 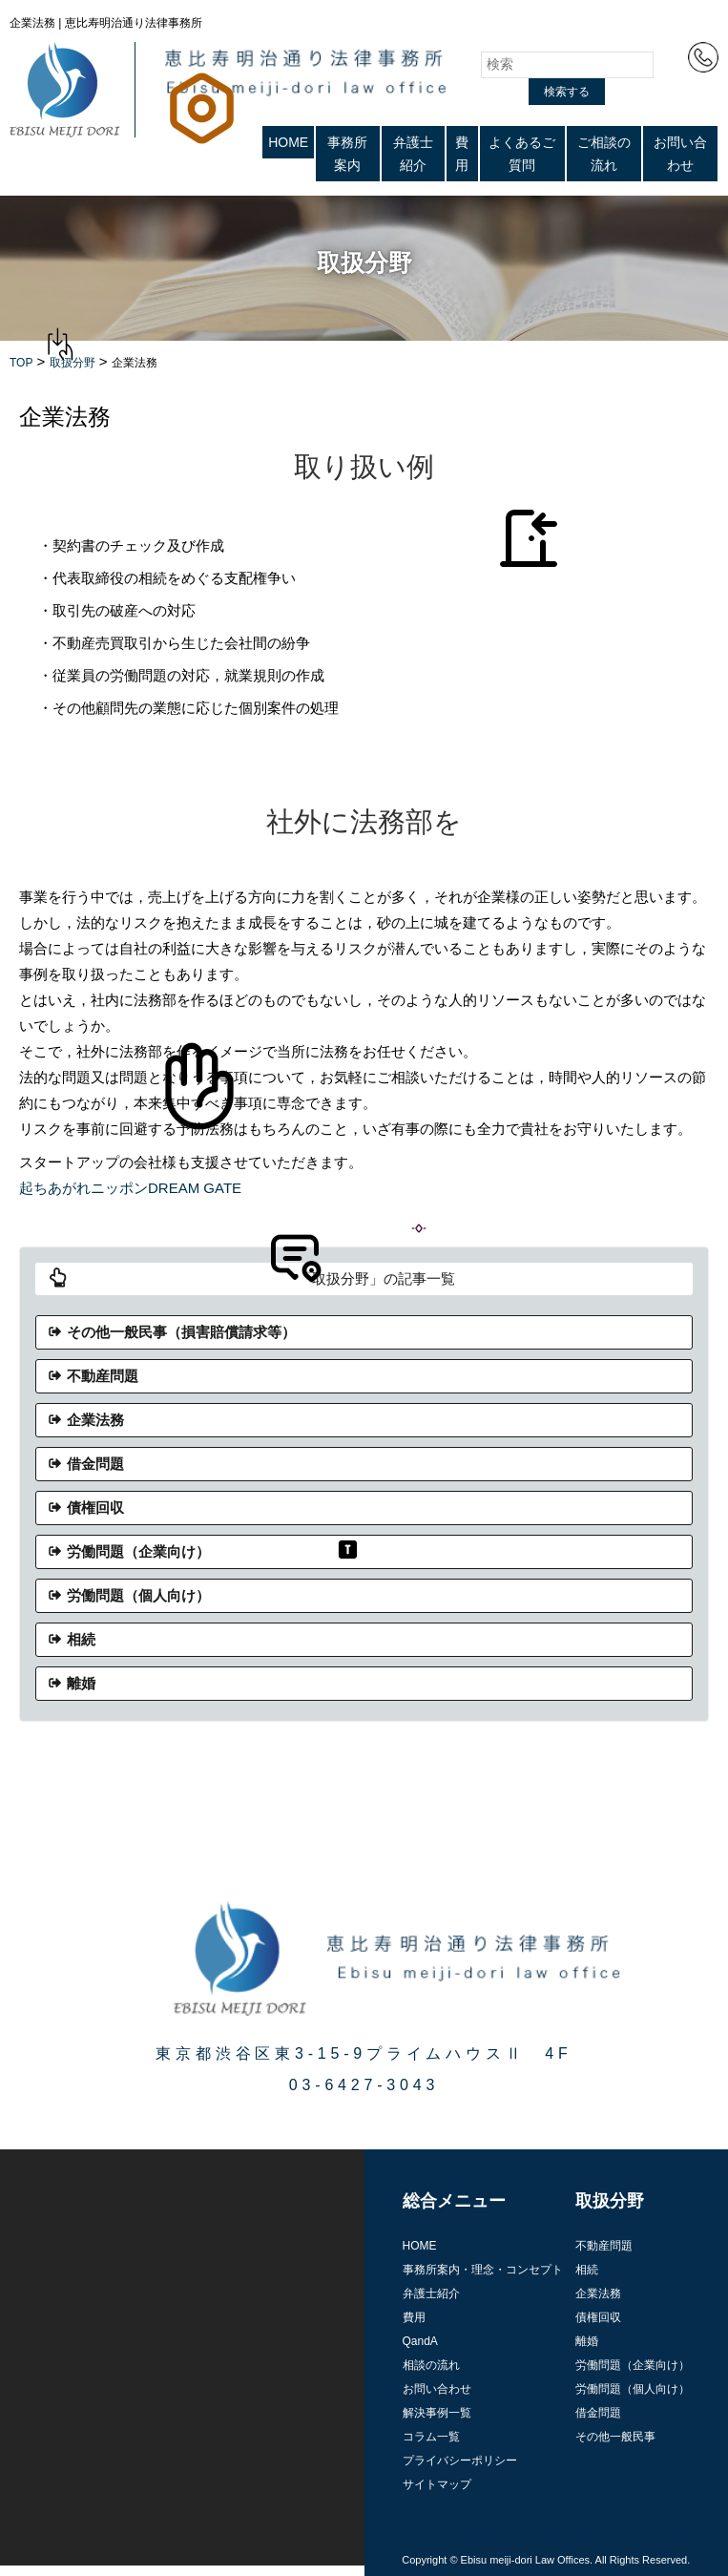 I want to click on pin a message to a specific location, so click(x=295, y=1256).